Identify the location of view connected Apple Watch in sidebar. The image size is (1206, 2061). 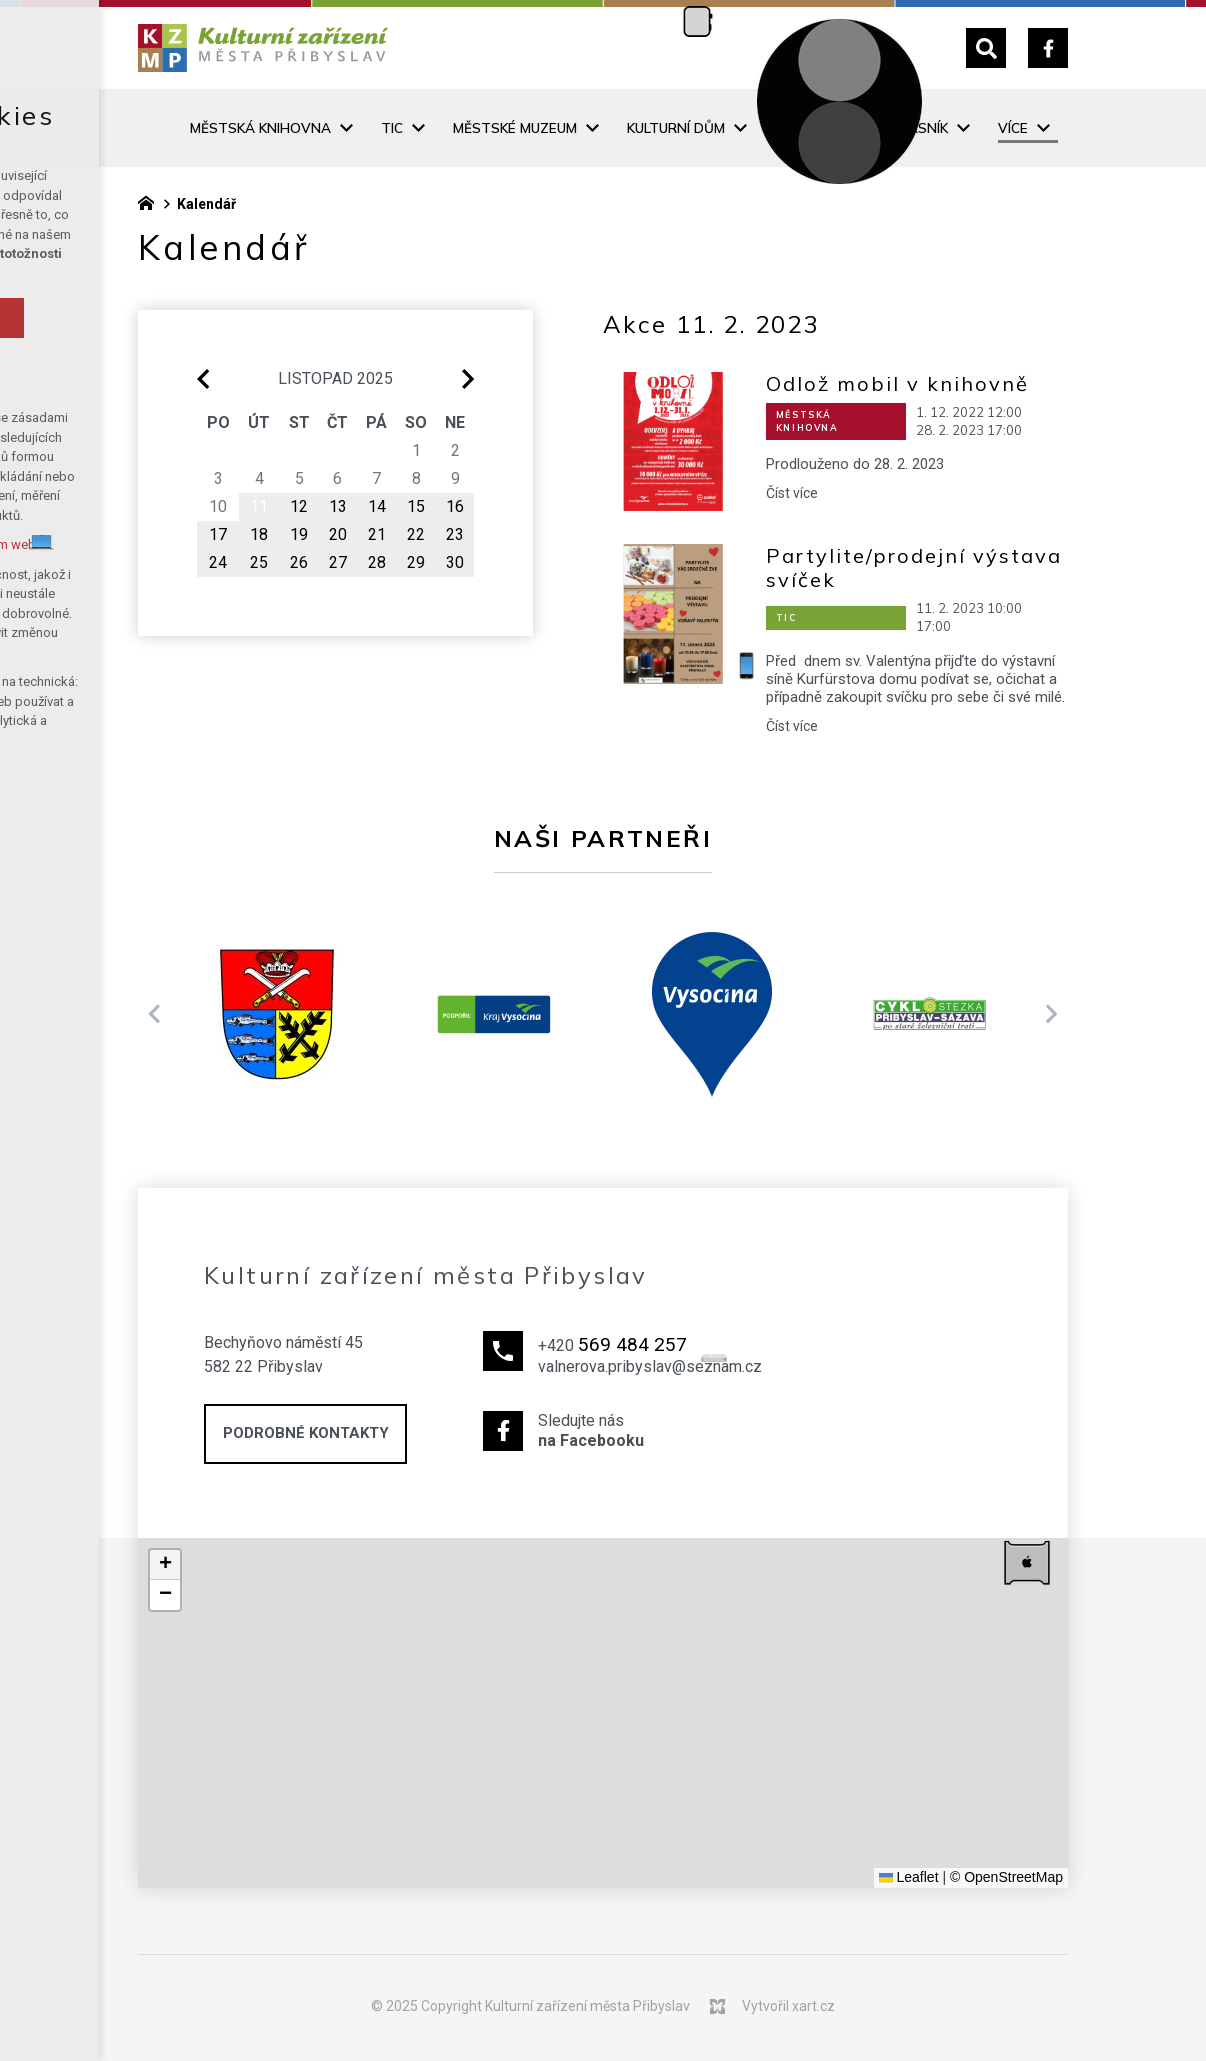
(697, 21).